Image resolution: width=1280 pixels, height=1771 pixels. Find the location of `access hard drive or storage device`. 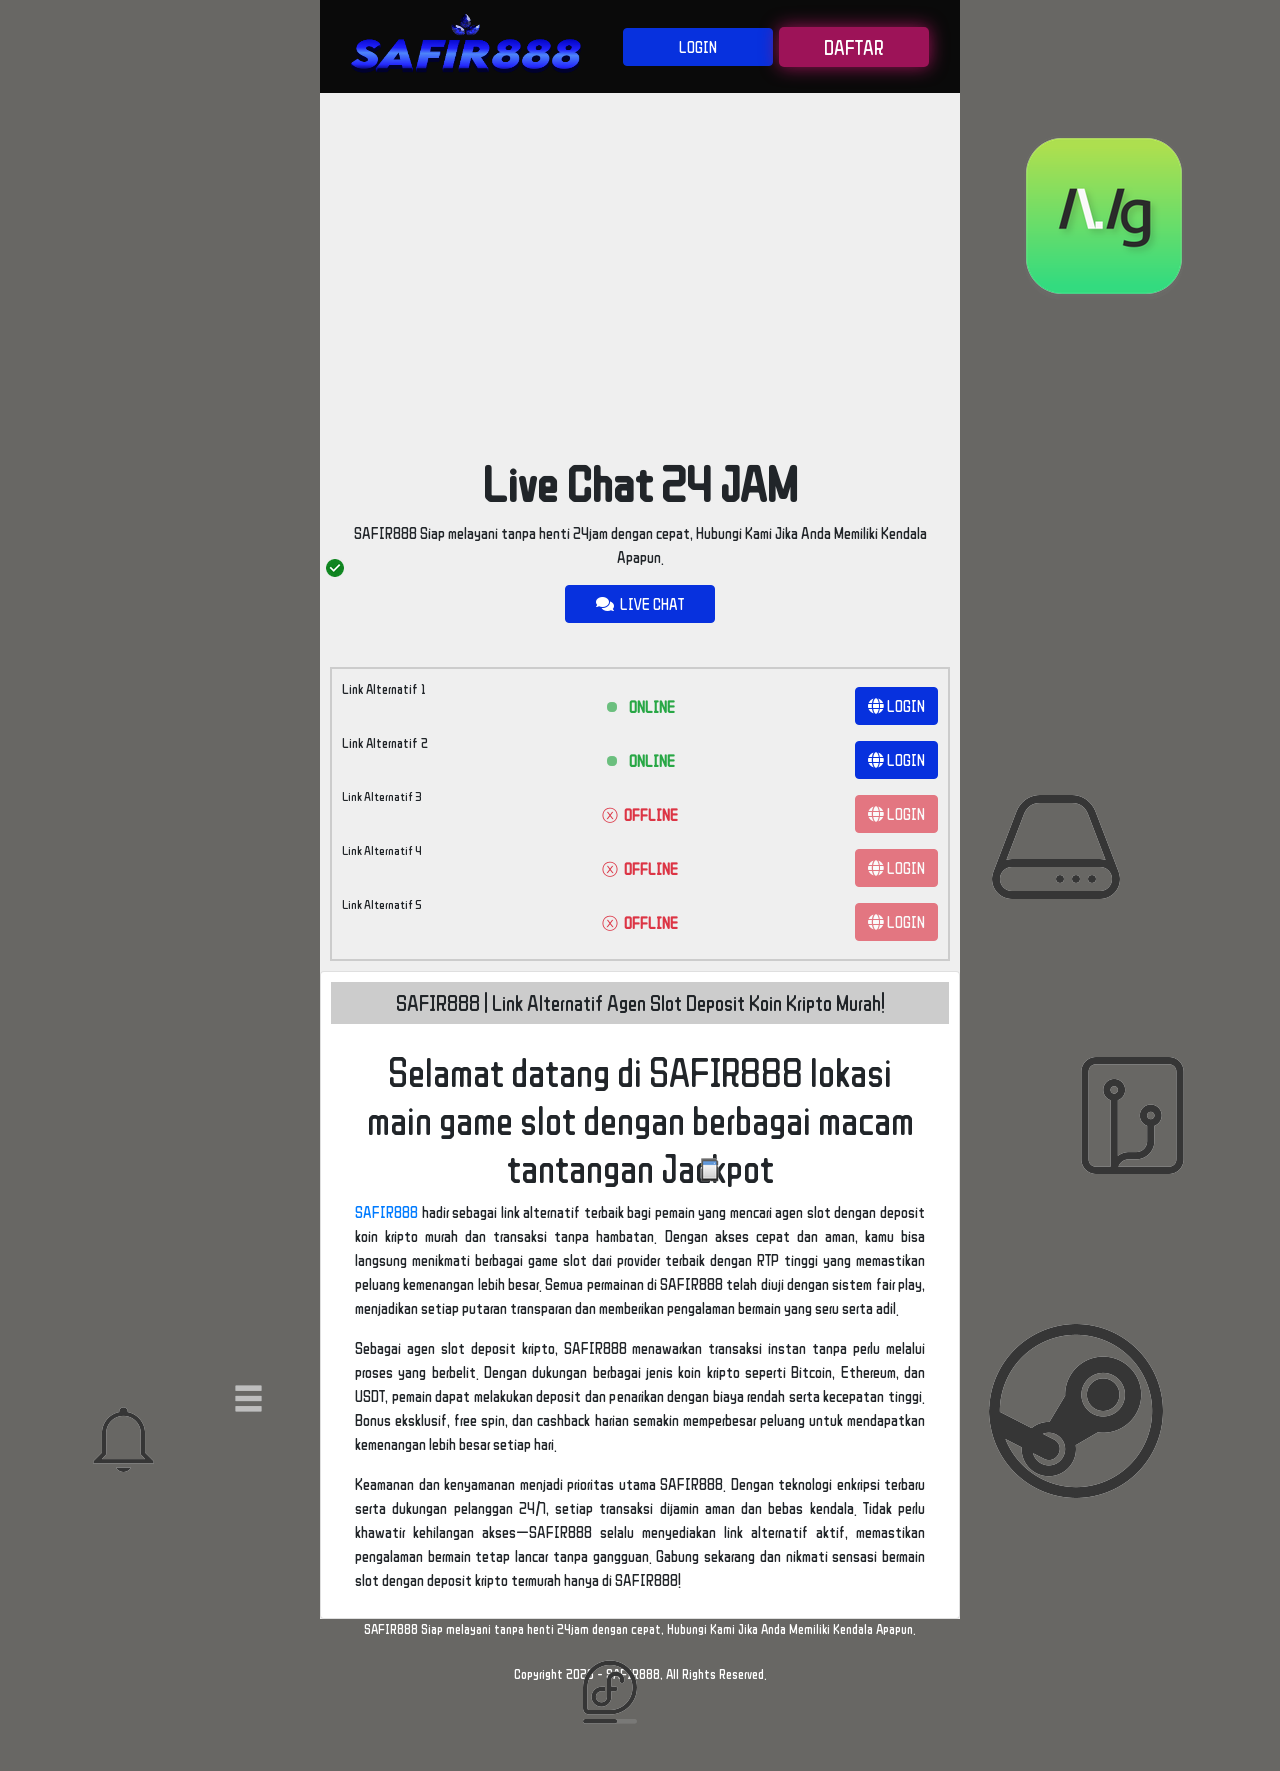

access hard drive or storage device is located at coordinates (1056, 843).